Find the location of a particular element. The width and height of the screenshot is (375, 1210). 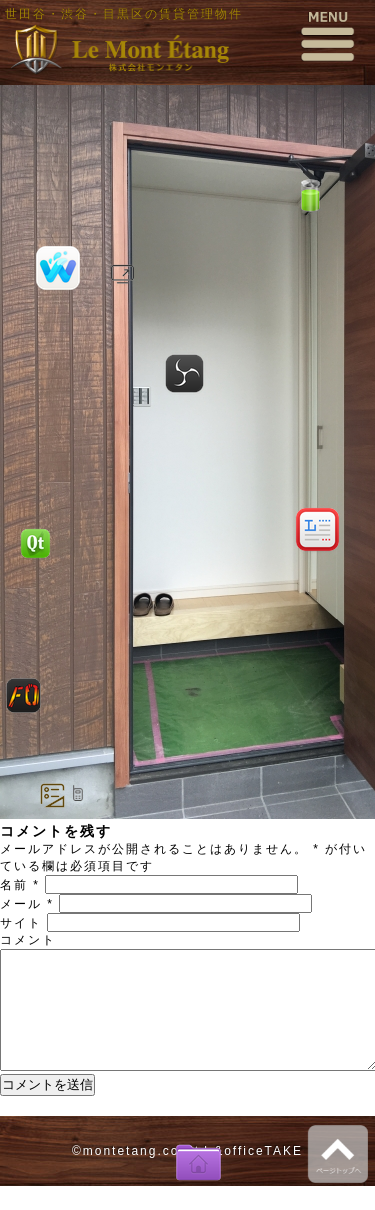

launch the flatout racing game is located at coordinates (23, 695).